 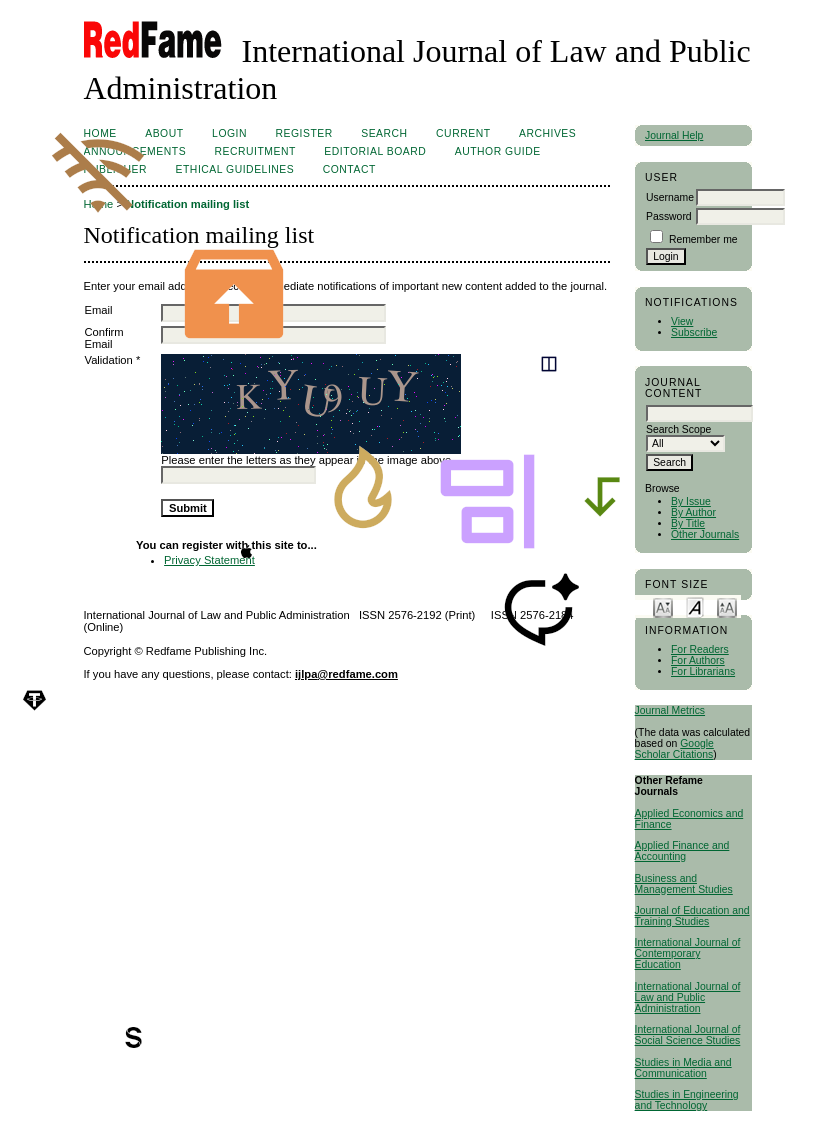 I want to click on tether (USDT) cryptocurrency logo, so click(x=34, y=700).